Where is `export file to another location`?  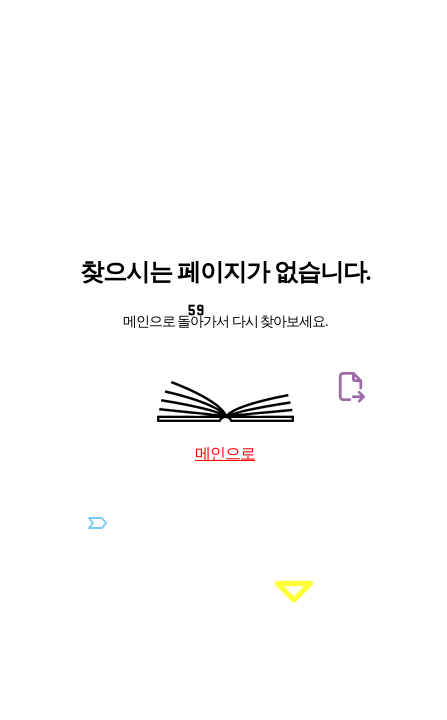
export file to another location is located at coordinates (350, 386).